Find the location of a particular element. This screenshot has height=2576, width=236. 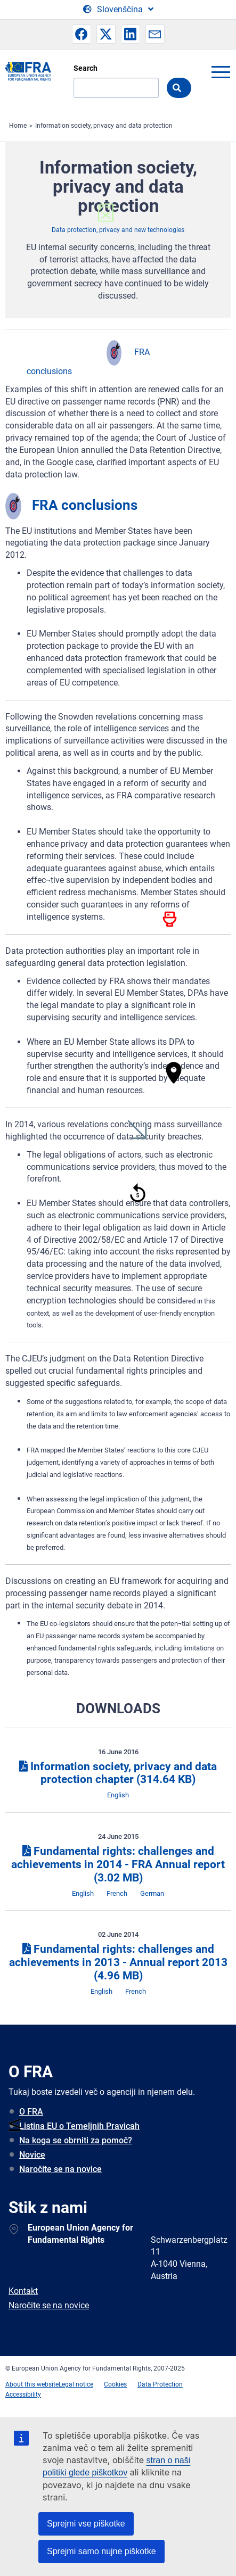

less than or equal to comparison operator is located at coordinates (15, 2125).